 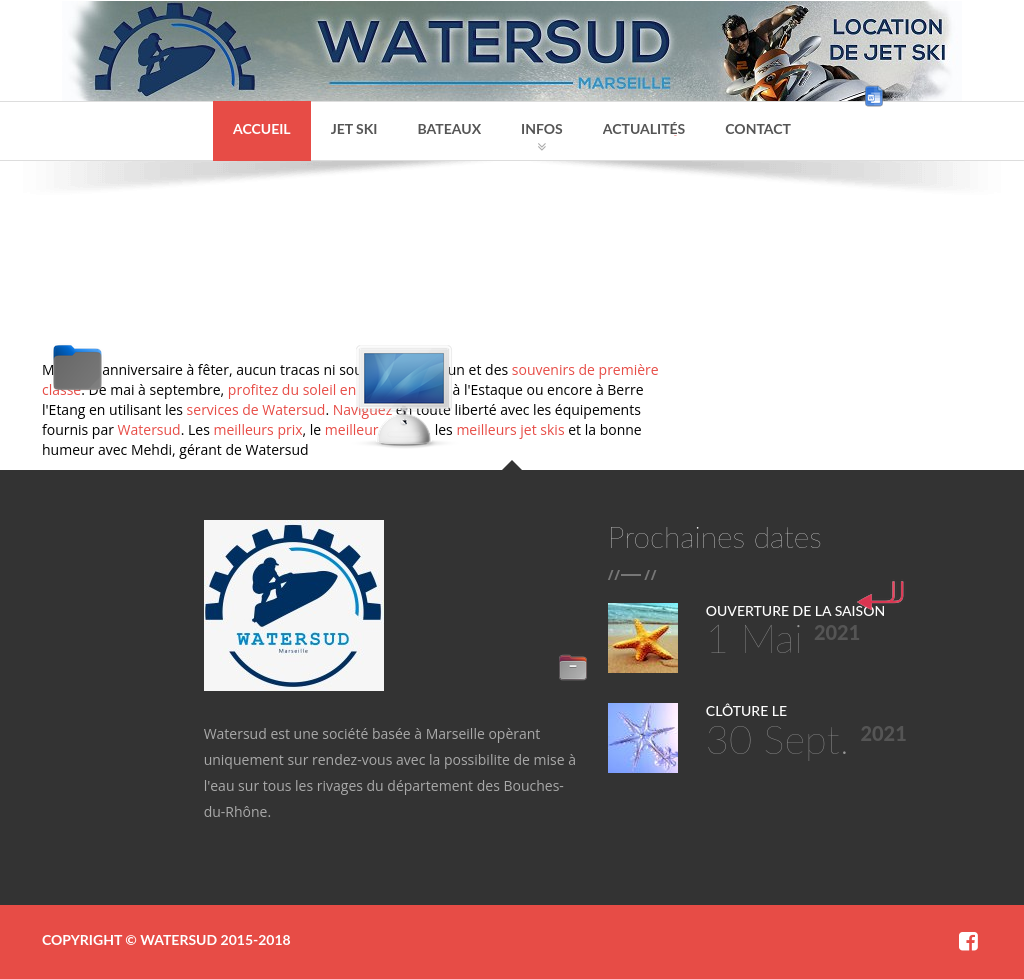 I want to click on indicates an iMac G4 device in system settings, so click(x=404, y=391).